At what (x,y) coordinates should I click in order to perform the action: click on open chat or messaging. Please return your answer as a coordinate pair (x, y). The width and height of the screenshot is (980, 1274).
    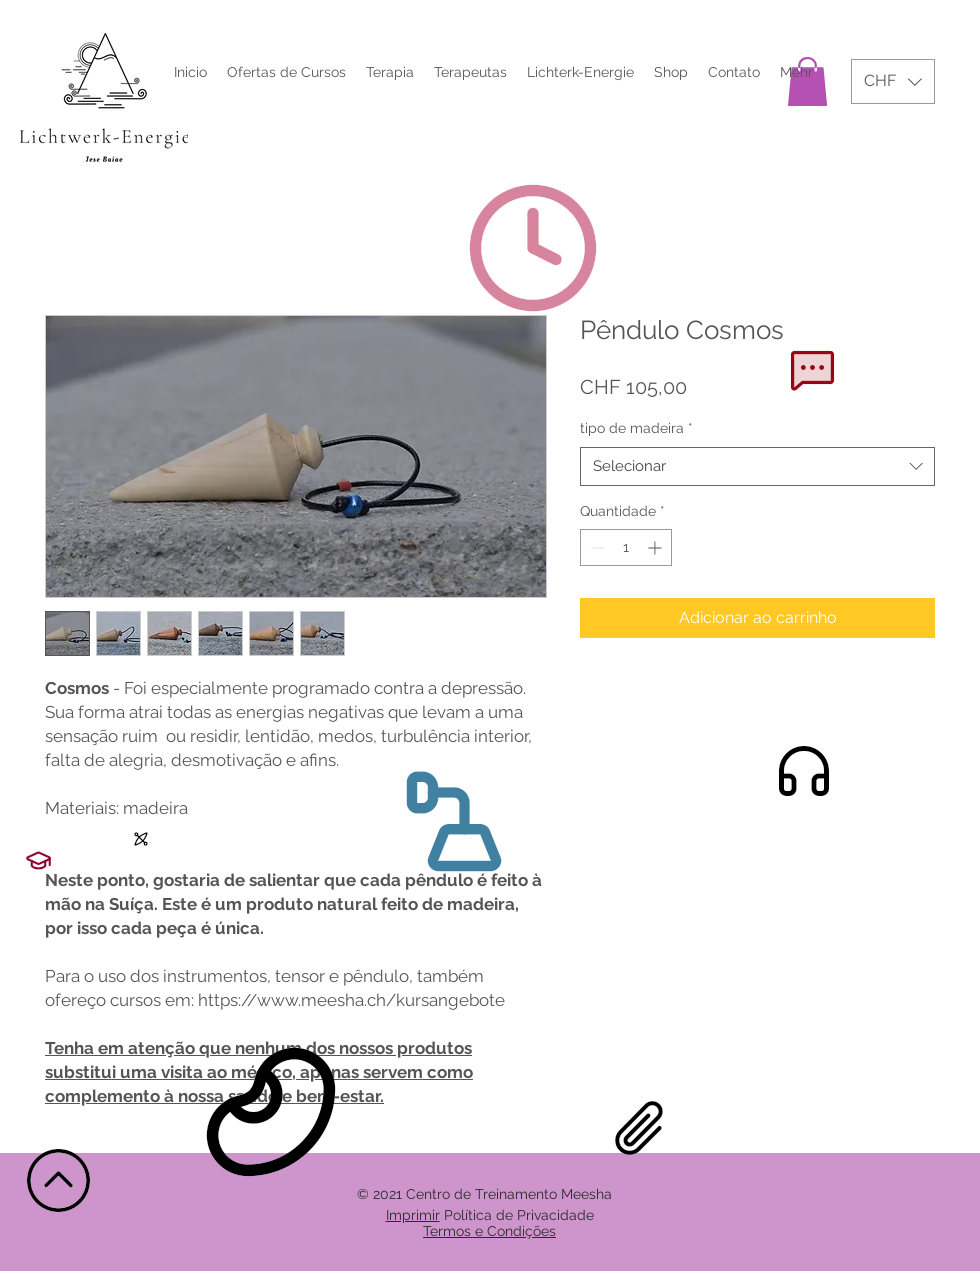
    Looking at the image, I should click on (812, 367).